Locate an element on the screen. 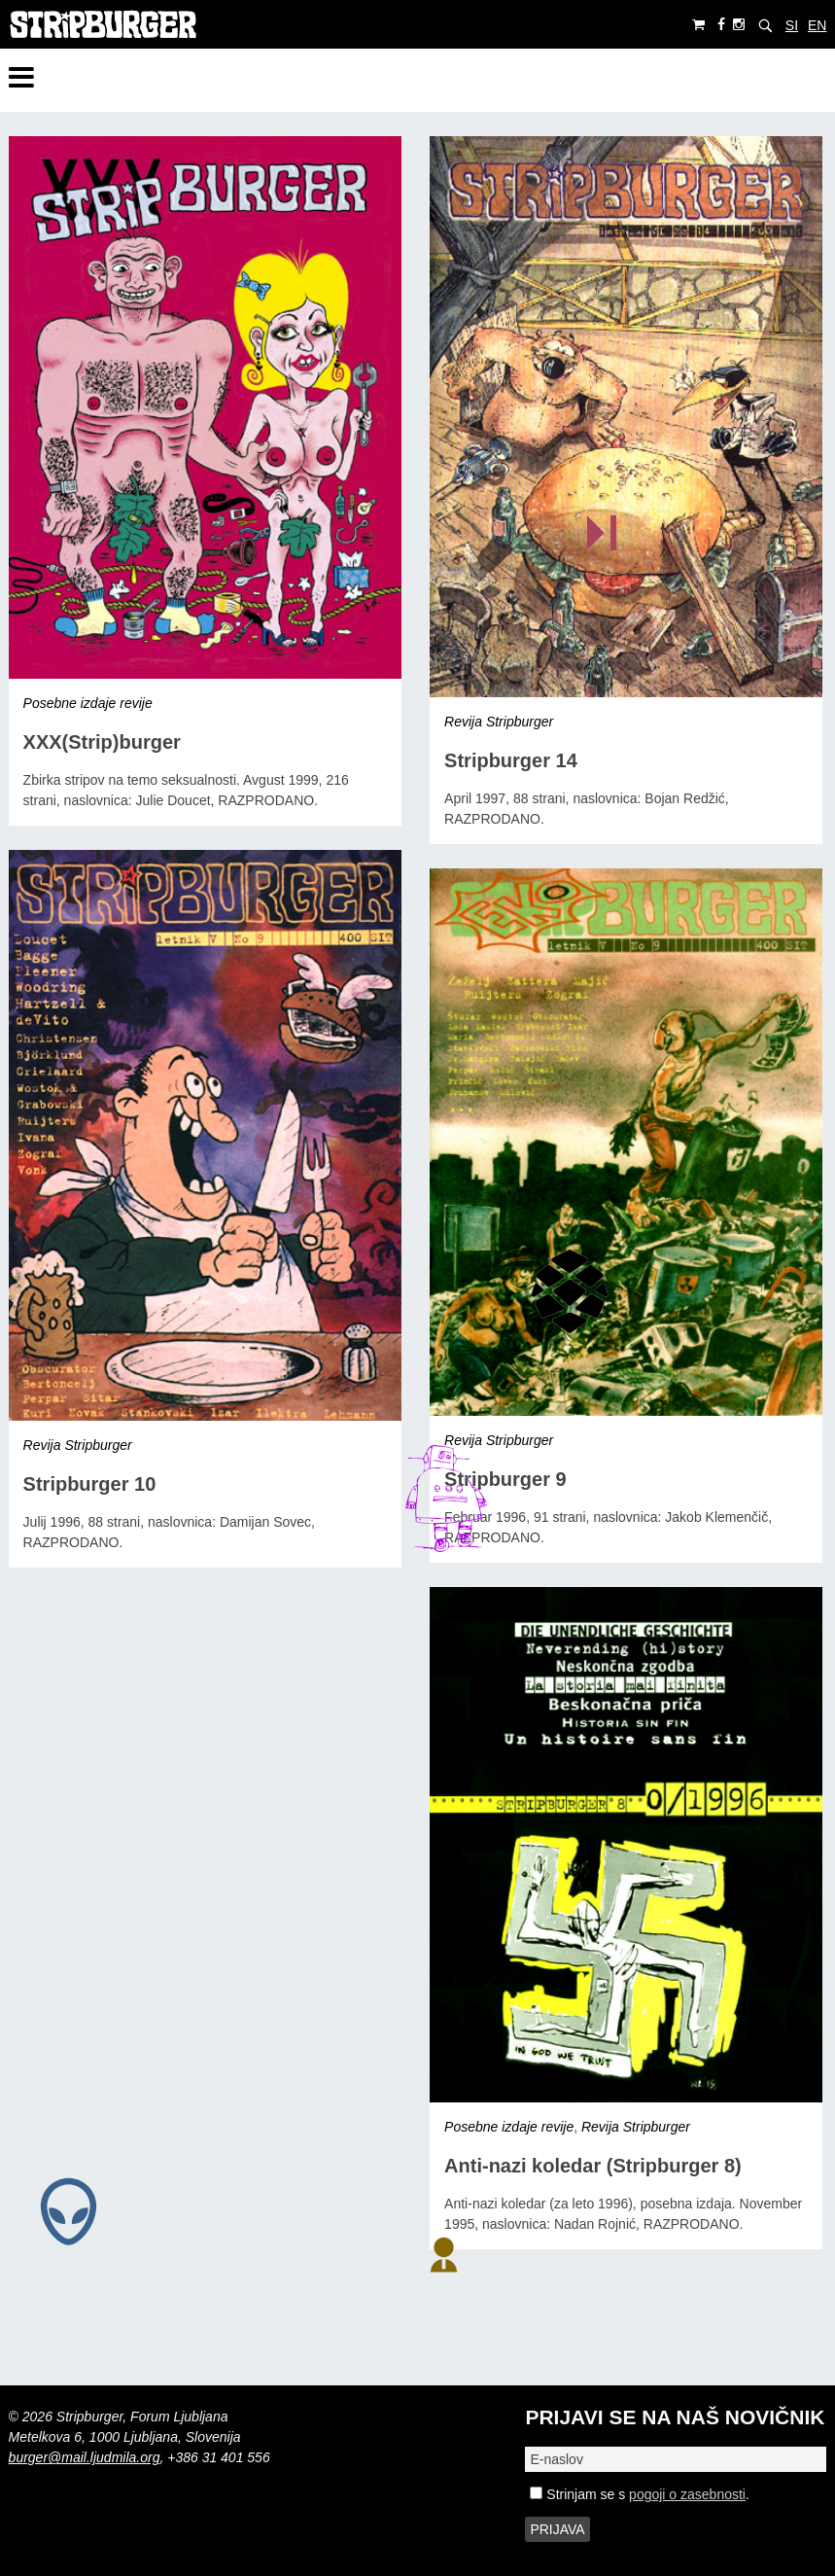 The height and width of the screenshot is (2576, 835). RedwoodJS framework logo is located at coordinates (570, 1291).